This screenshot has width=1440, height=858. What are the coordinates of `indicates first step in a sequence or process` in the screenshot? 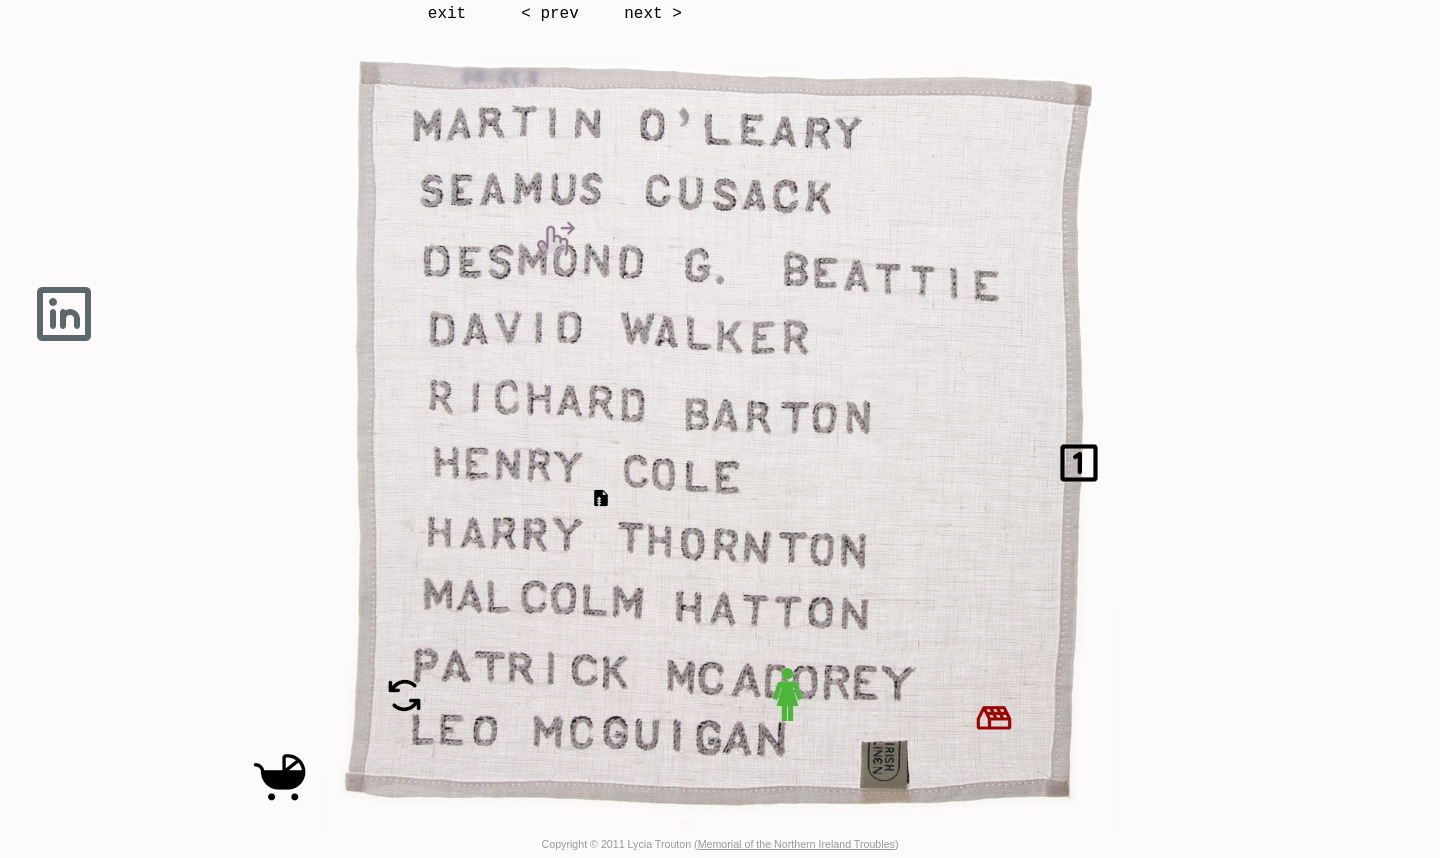 It's located at (1079, 463).